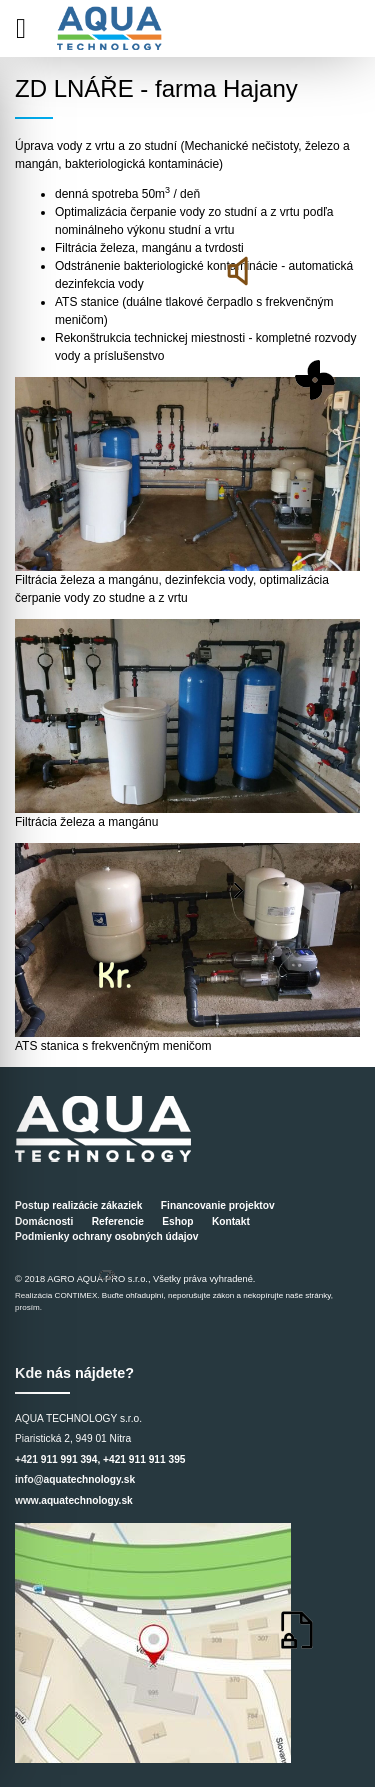 This screenshot has width=375, height=1787. What do you see at coordinates (237, 890) in the screenshot?
I see `navigate to the next item or screen` at bounding box center [237, 890].